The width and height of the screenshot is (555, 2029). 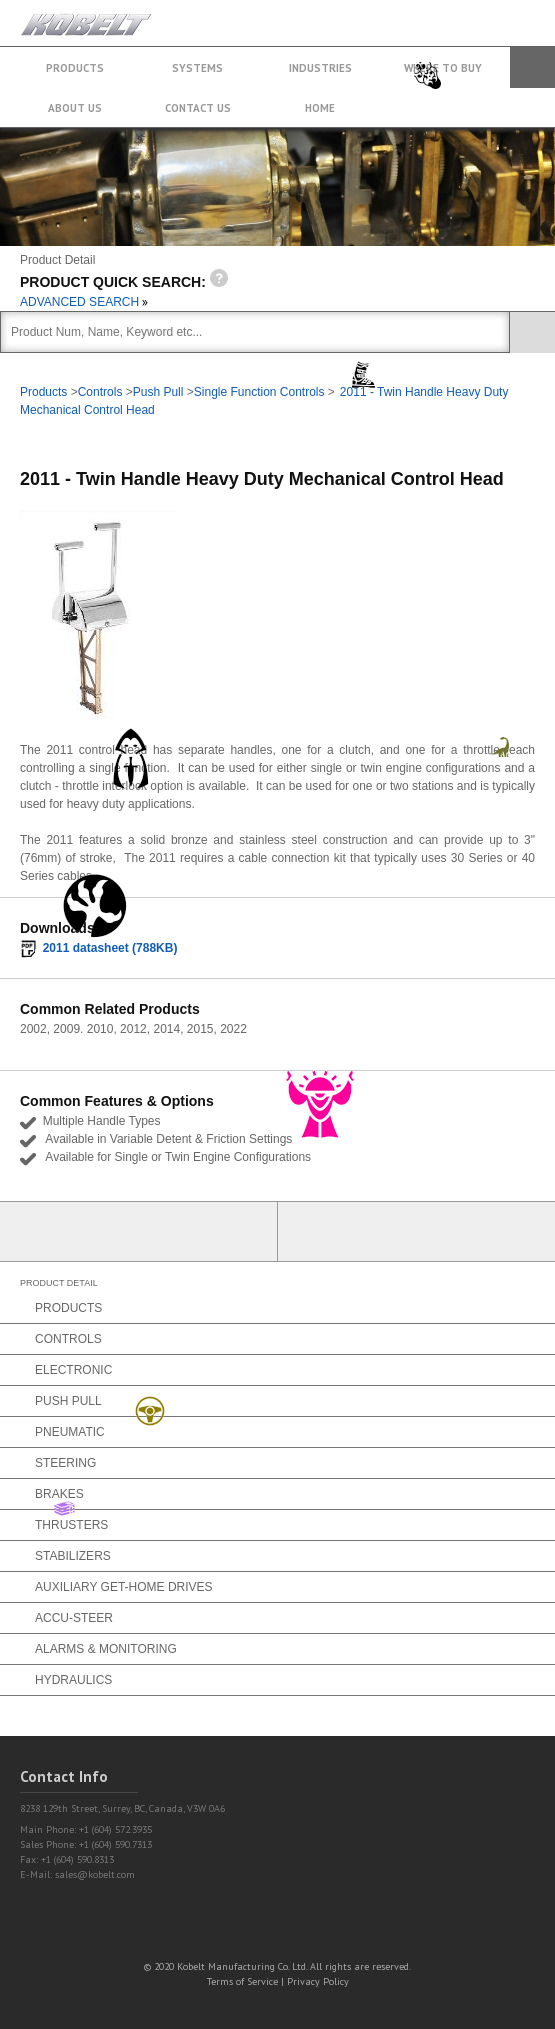 I want to click on dinosaur category or prehistoric theme indicator, so click(x=499, y=747).